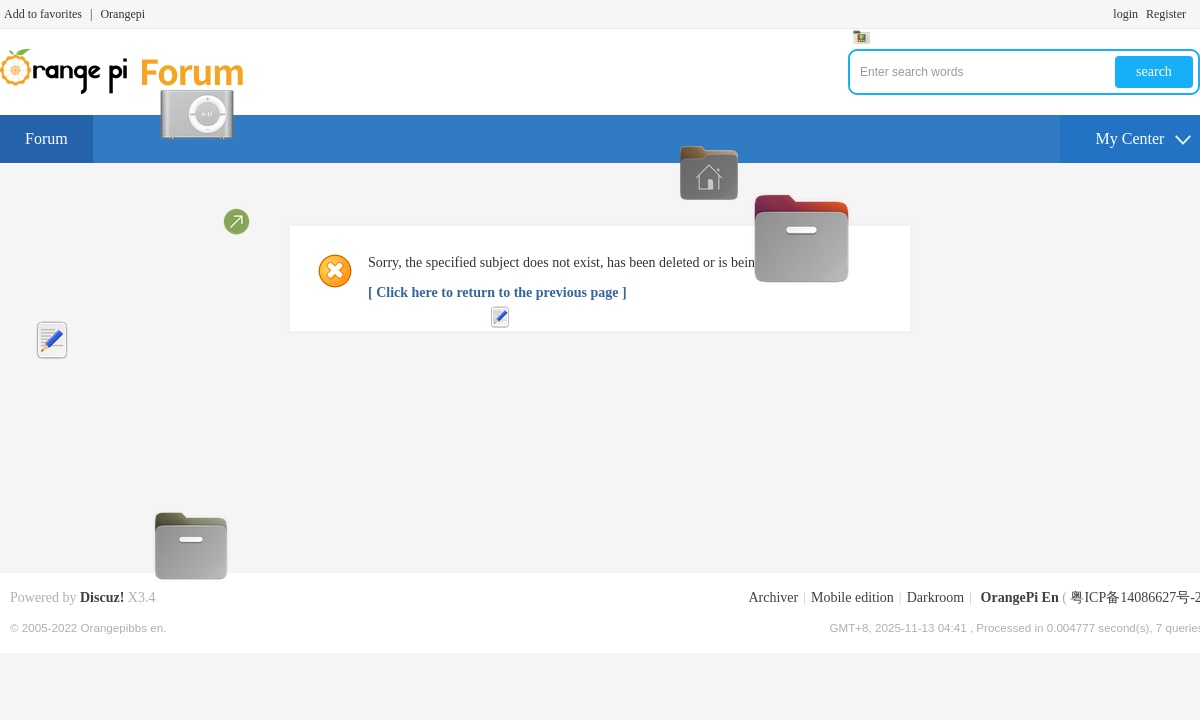  Describe the element at coordinates (197, 101) in the screenshot. I see `iPod shuffle device connected` at that location.